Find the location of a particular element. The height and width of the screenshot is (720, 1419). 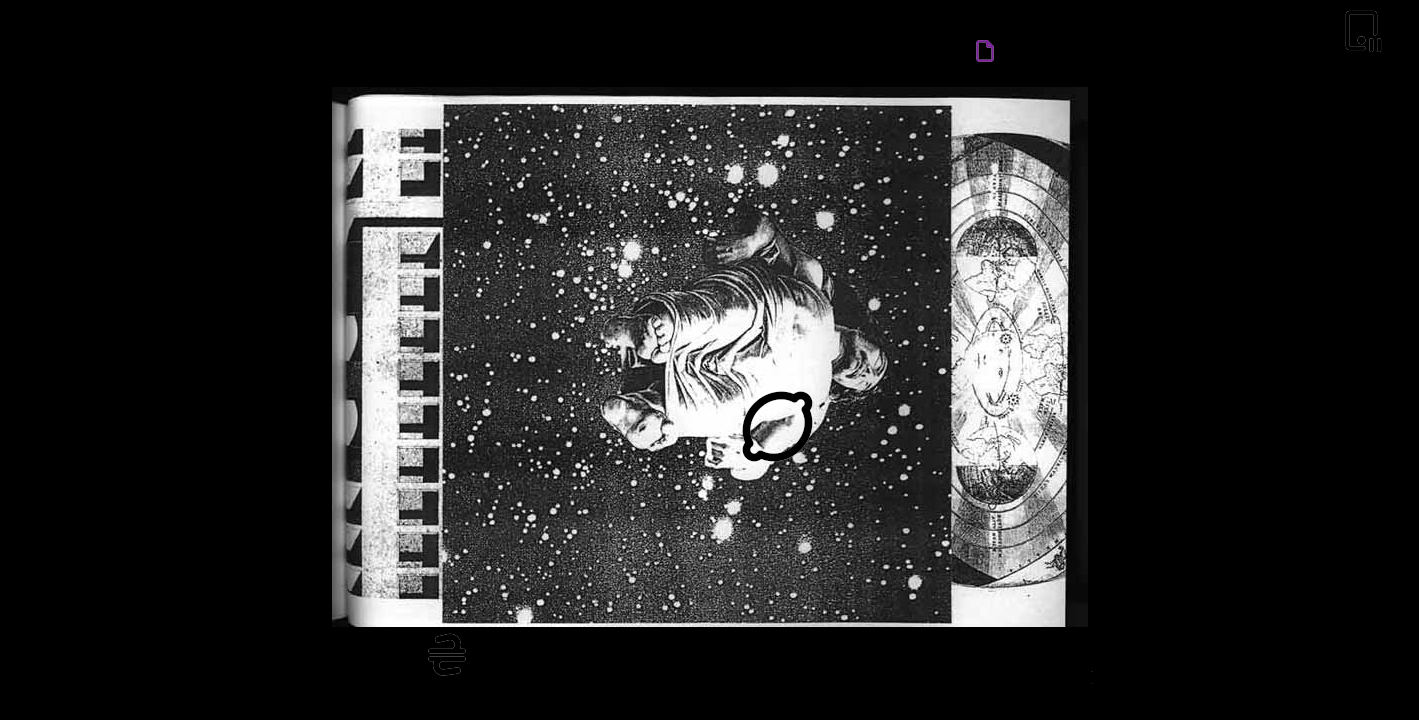

indicates citrus or lemon flavor is located at coordinates (777, 426).